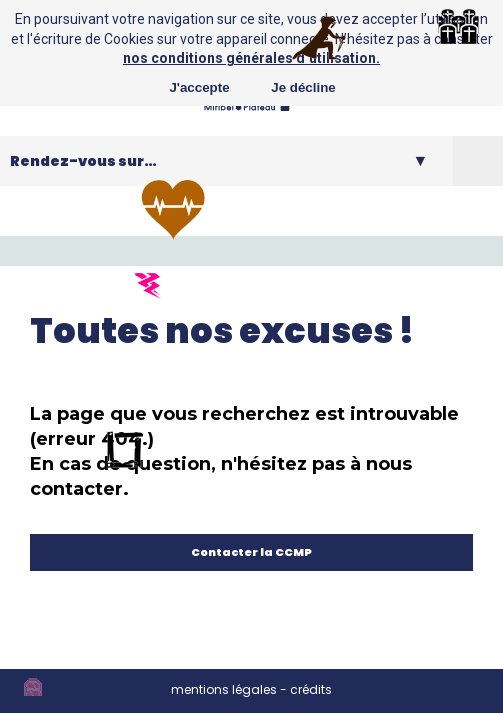 This screenshot has height=720, width=503. I want to click on view health or fitness tracking data, so click(173, 210).